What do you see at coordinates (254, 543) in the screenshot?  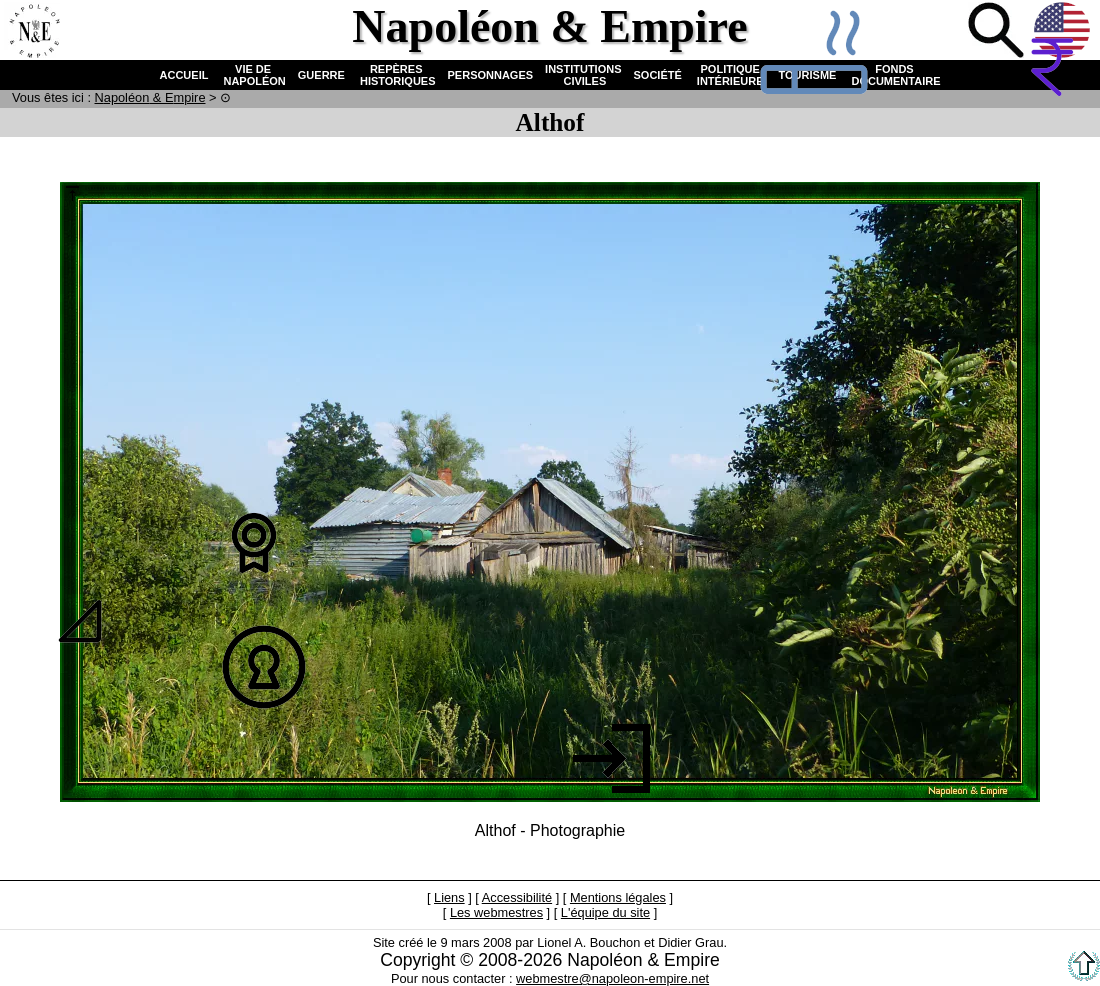 I see `view achievements or awards` at bounding box center [254, 543].